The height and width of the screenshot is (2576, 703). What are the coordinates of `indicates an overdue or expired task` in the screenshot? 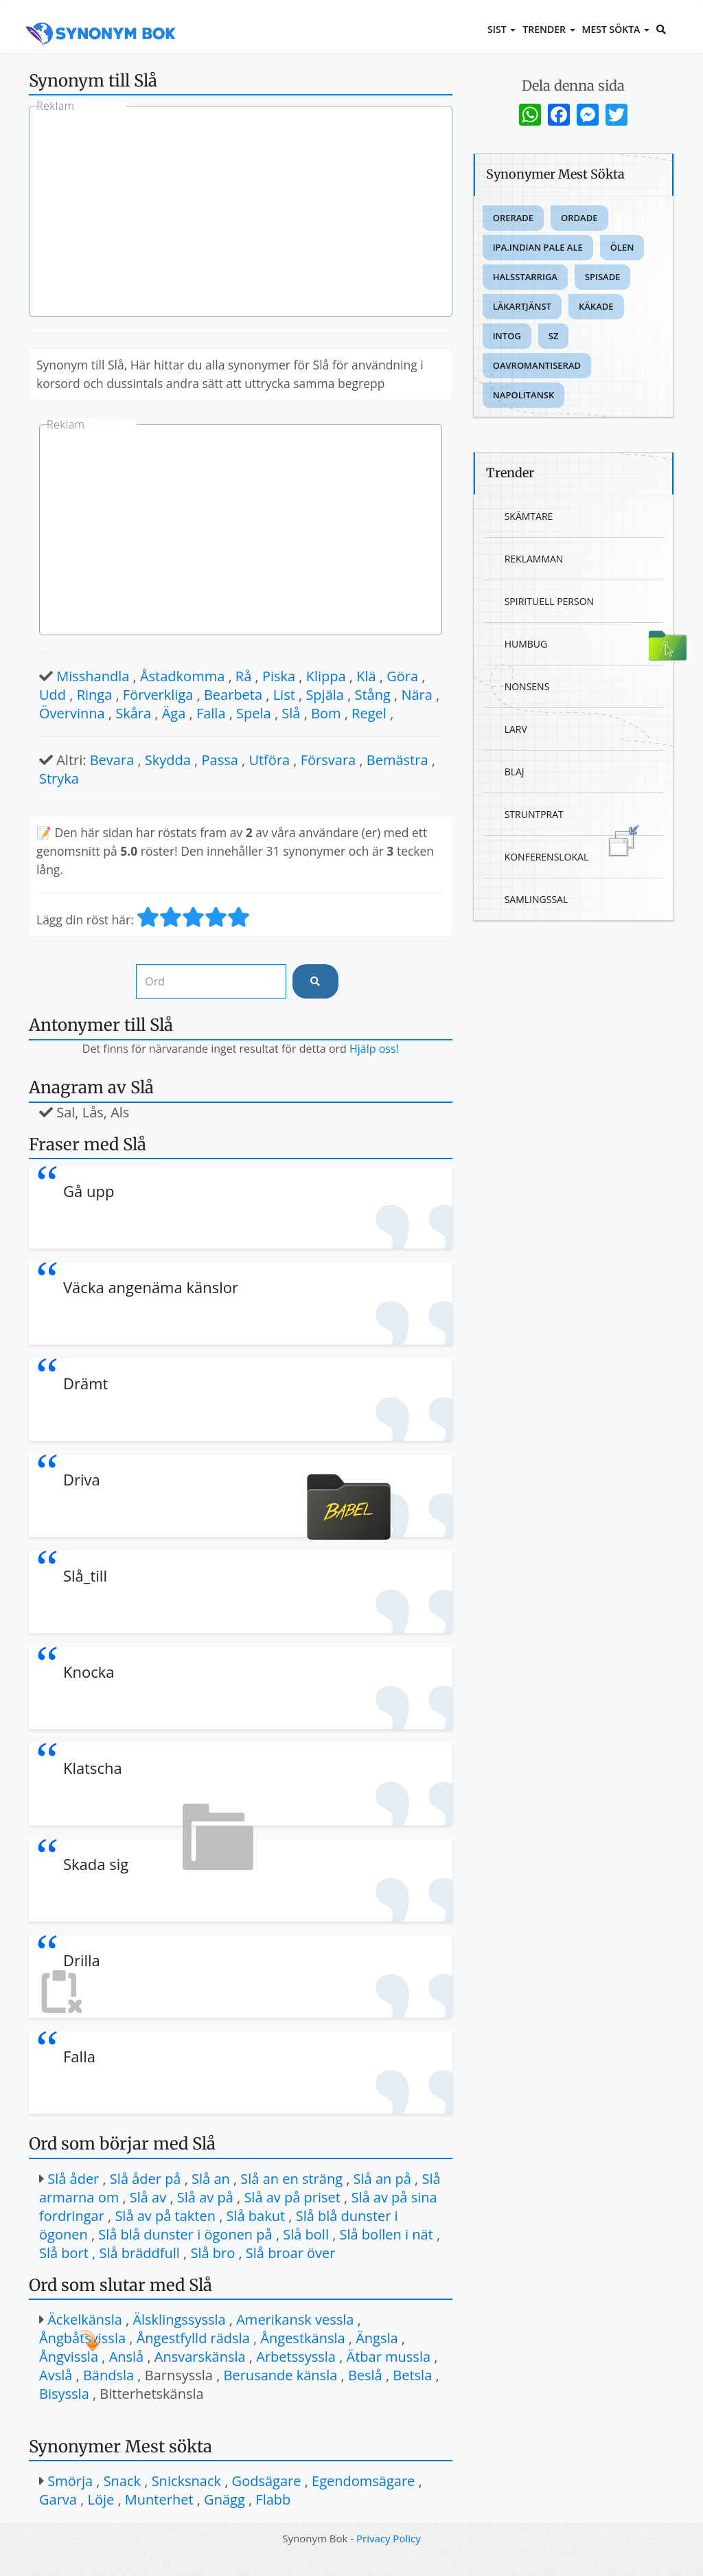 It's located at (60, 1992).